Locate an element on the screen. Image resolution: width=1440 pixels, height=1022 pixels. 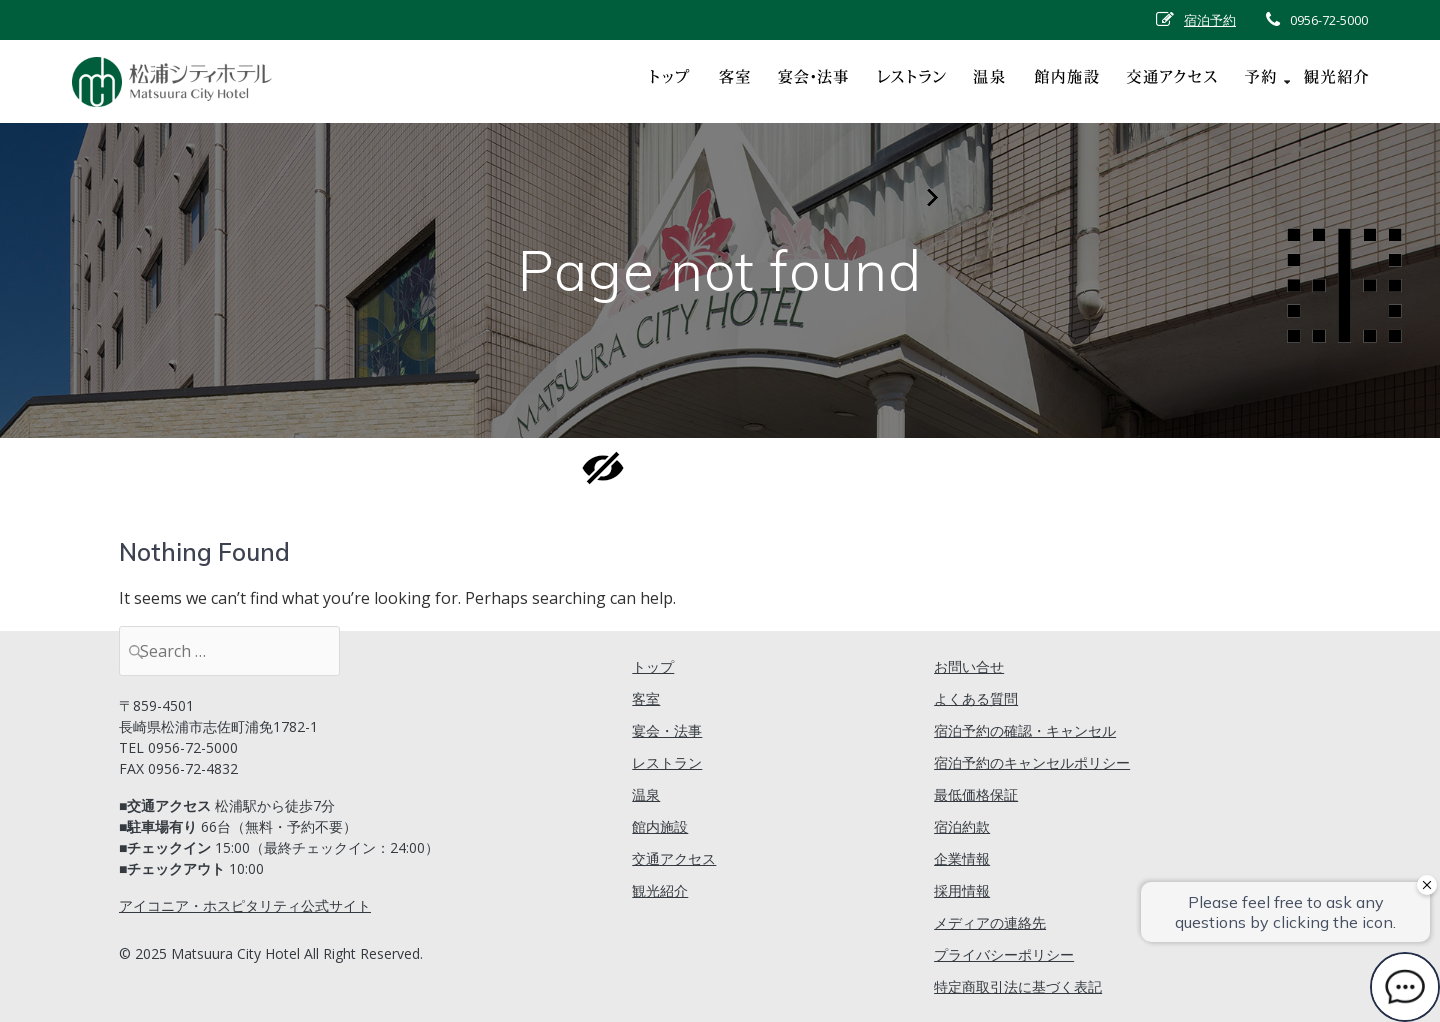
add a vertical border to selected cells is located at coordinates (1344, 285).